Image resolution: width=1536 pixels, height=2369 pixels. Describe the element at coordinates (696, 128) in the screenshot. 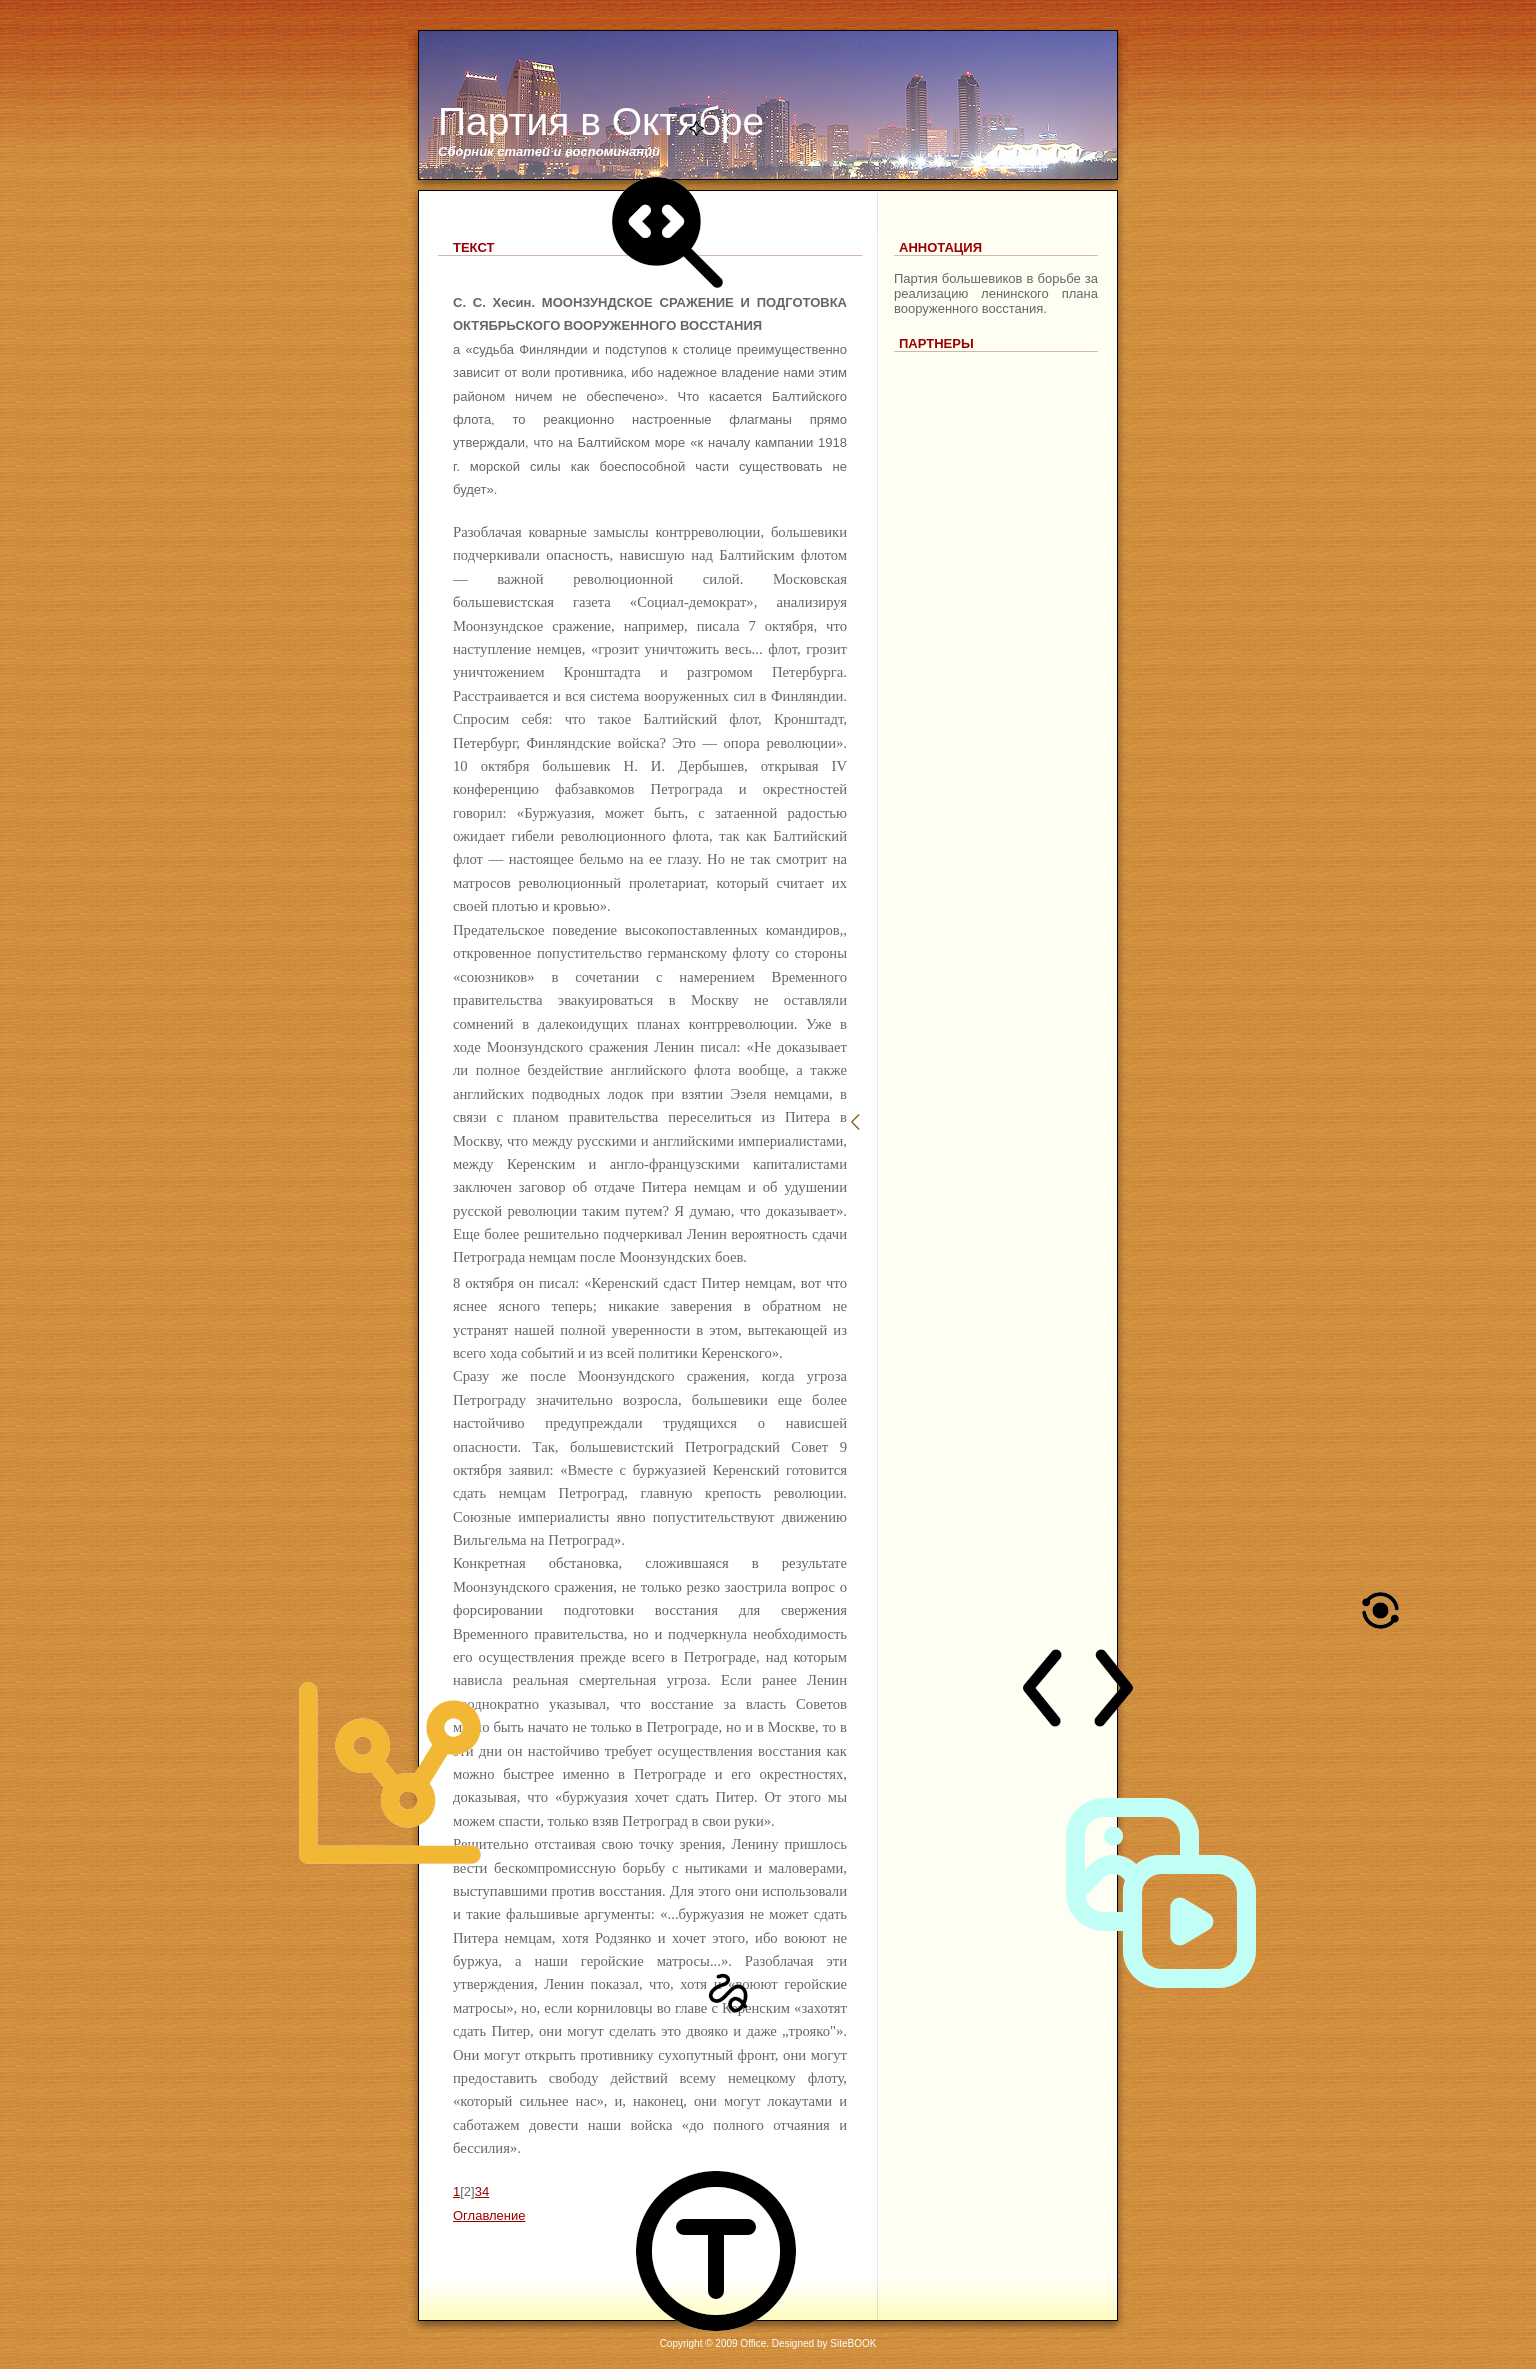

I see `add a sparkle or highlight effect` at that location.